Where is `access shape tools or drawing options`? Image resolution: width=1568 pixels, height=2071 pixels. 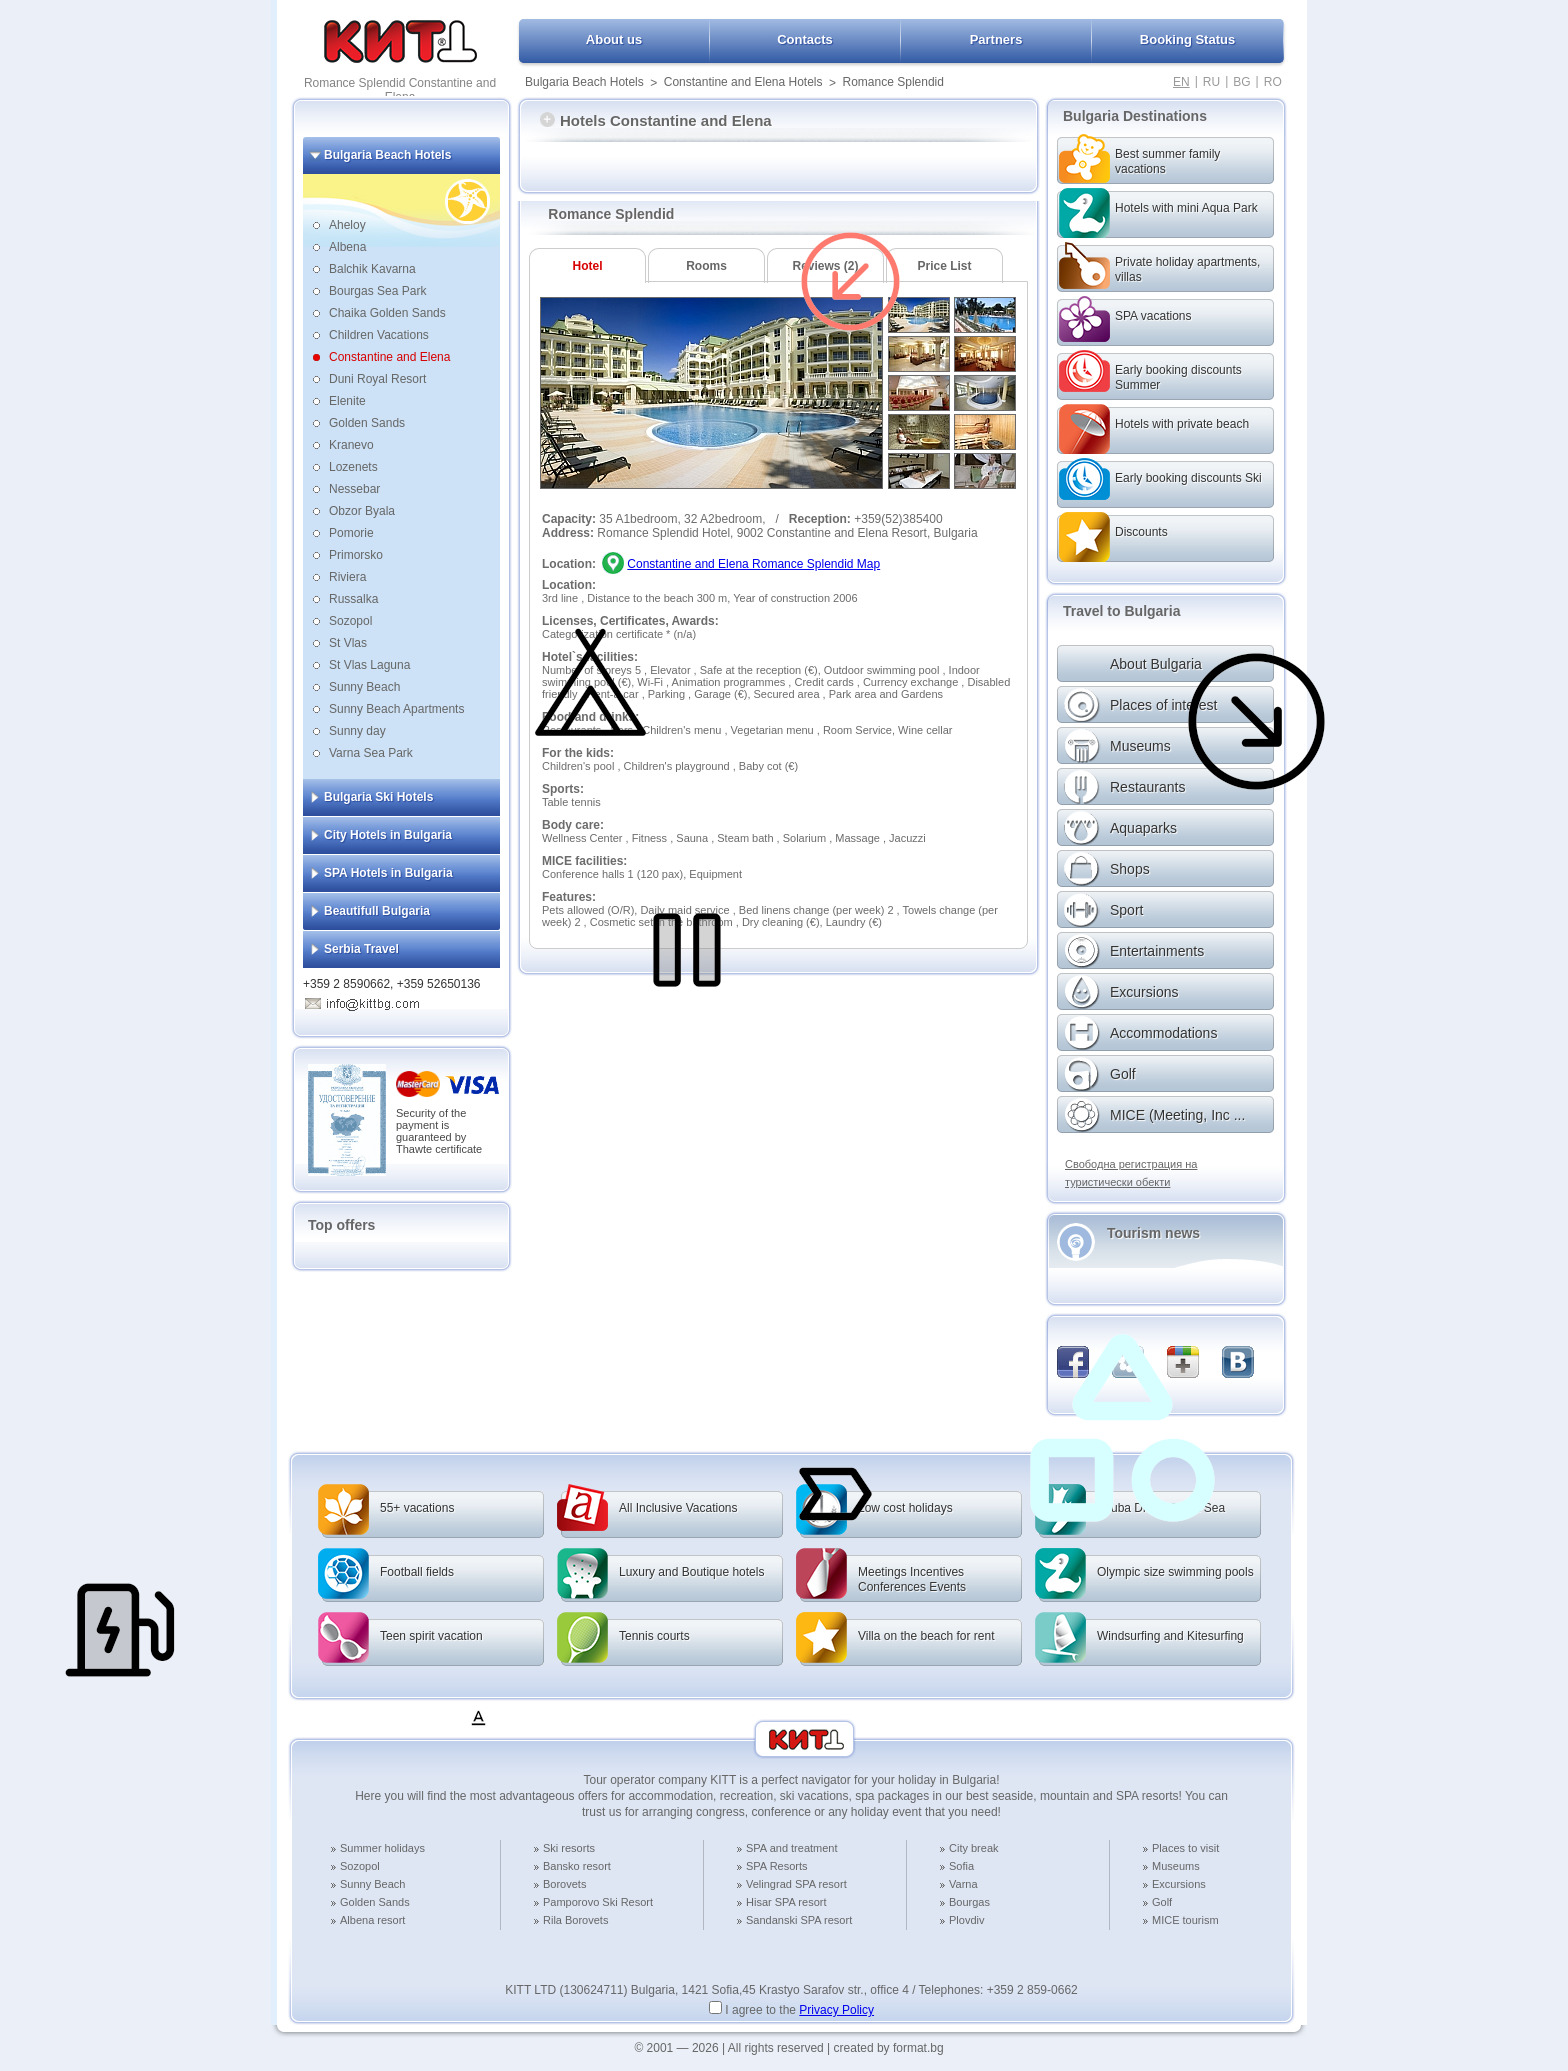
access shape tools or drawing options is located at coordinates (1122, 1429).